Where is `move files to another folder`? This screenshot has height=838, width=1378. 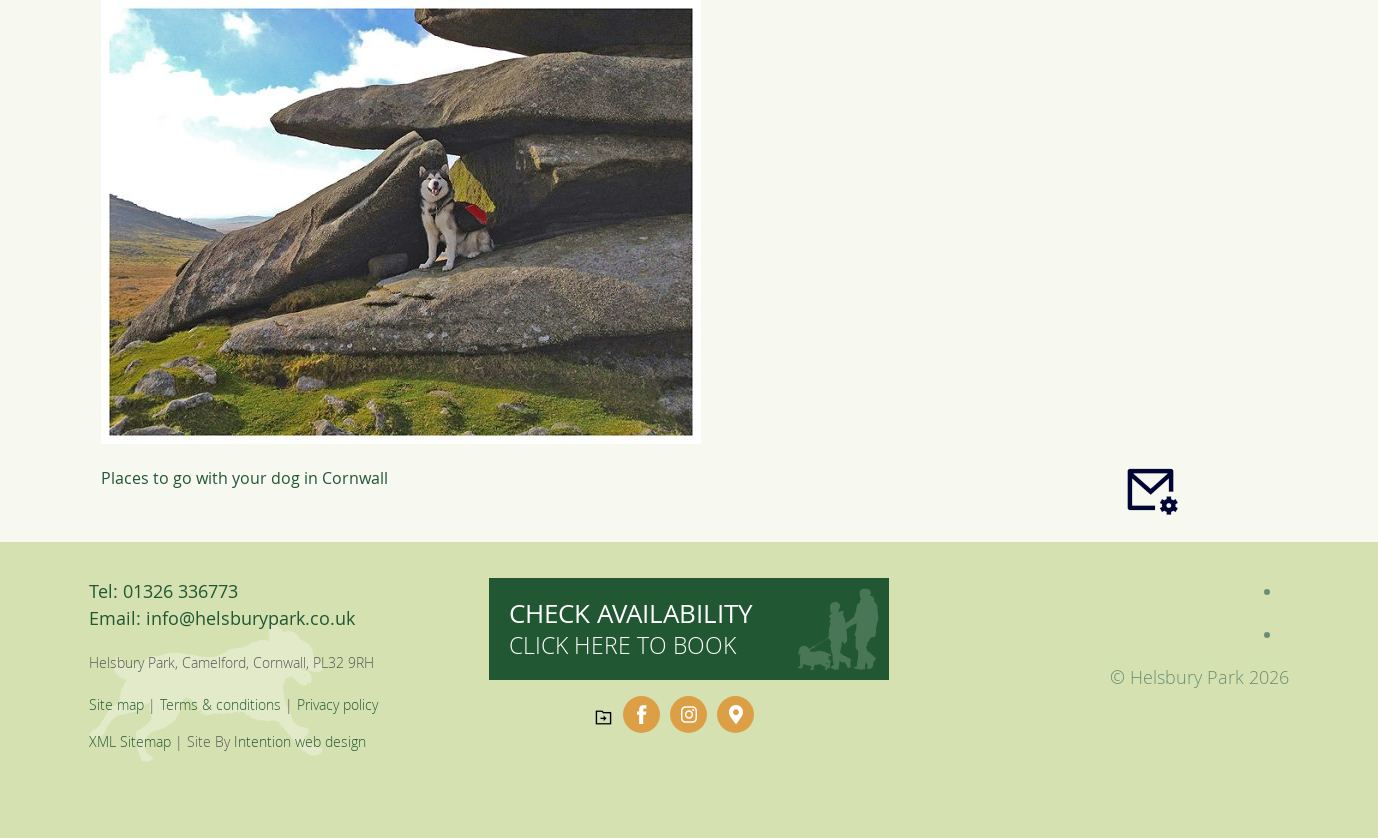 move files to another folder is located at coordinates (603, 717).